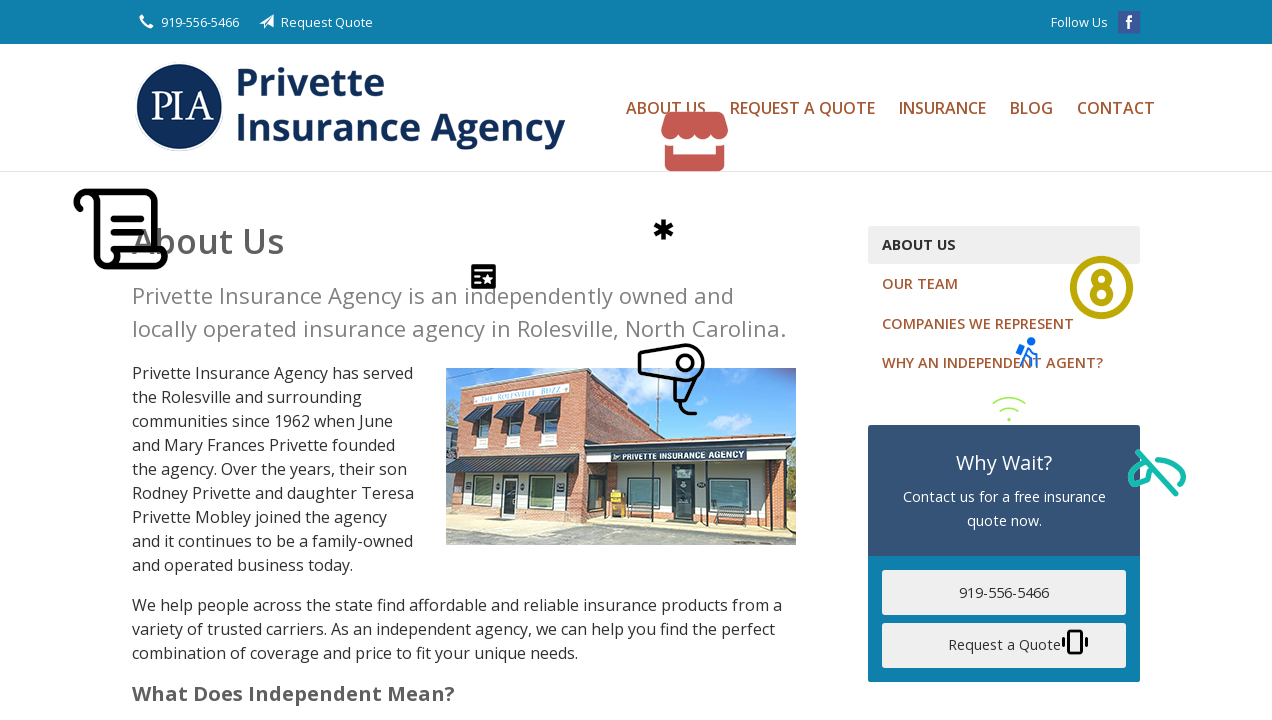 This screenshot has width=1272, height=720. Describe the element at coordinates (672, 375) in the screenshot. I see `hair styling or salon services` at that location.